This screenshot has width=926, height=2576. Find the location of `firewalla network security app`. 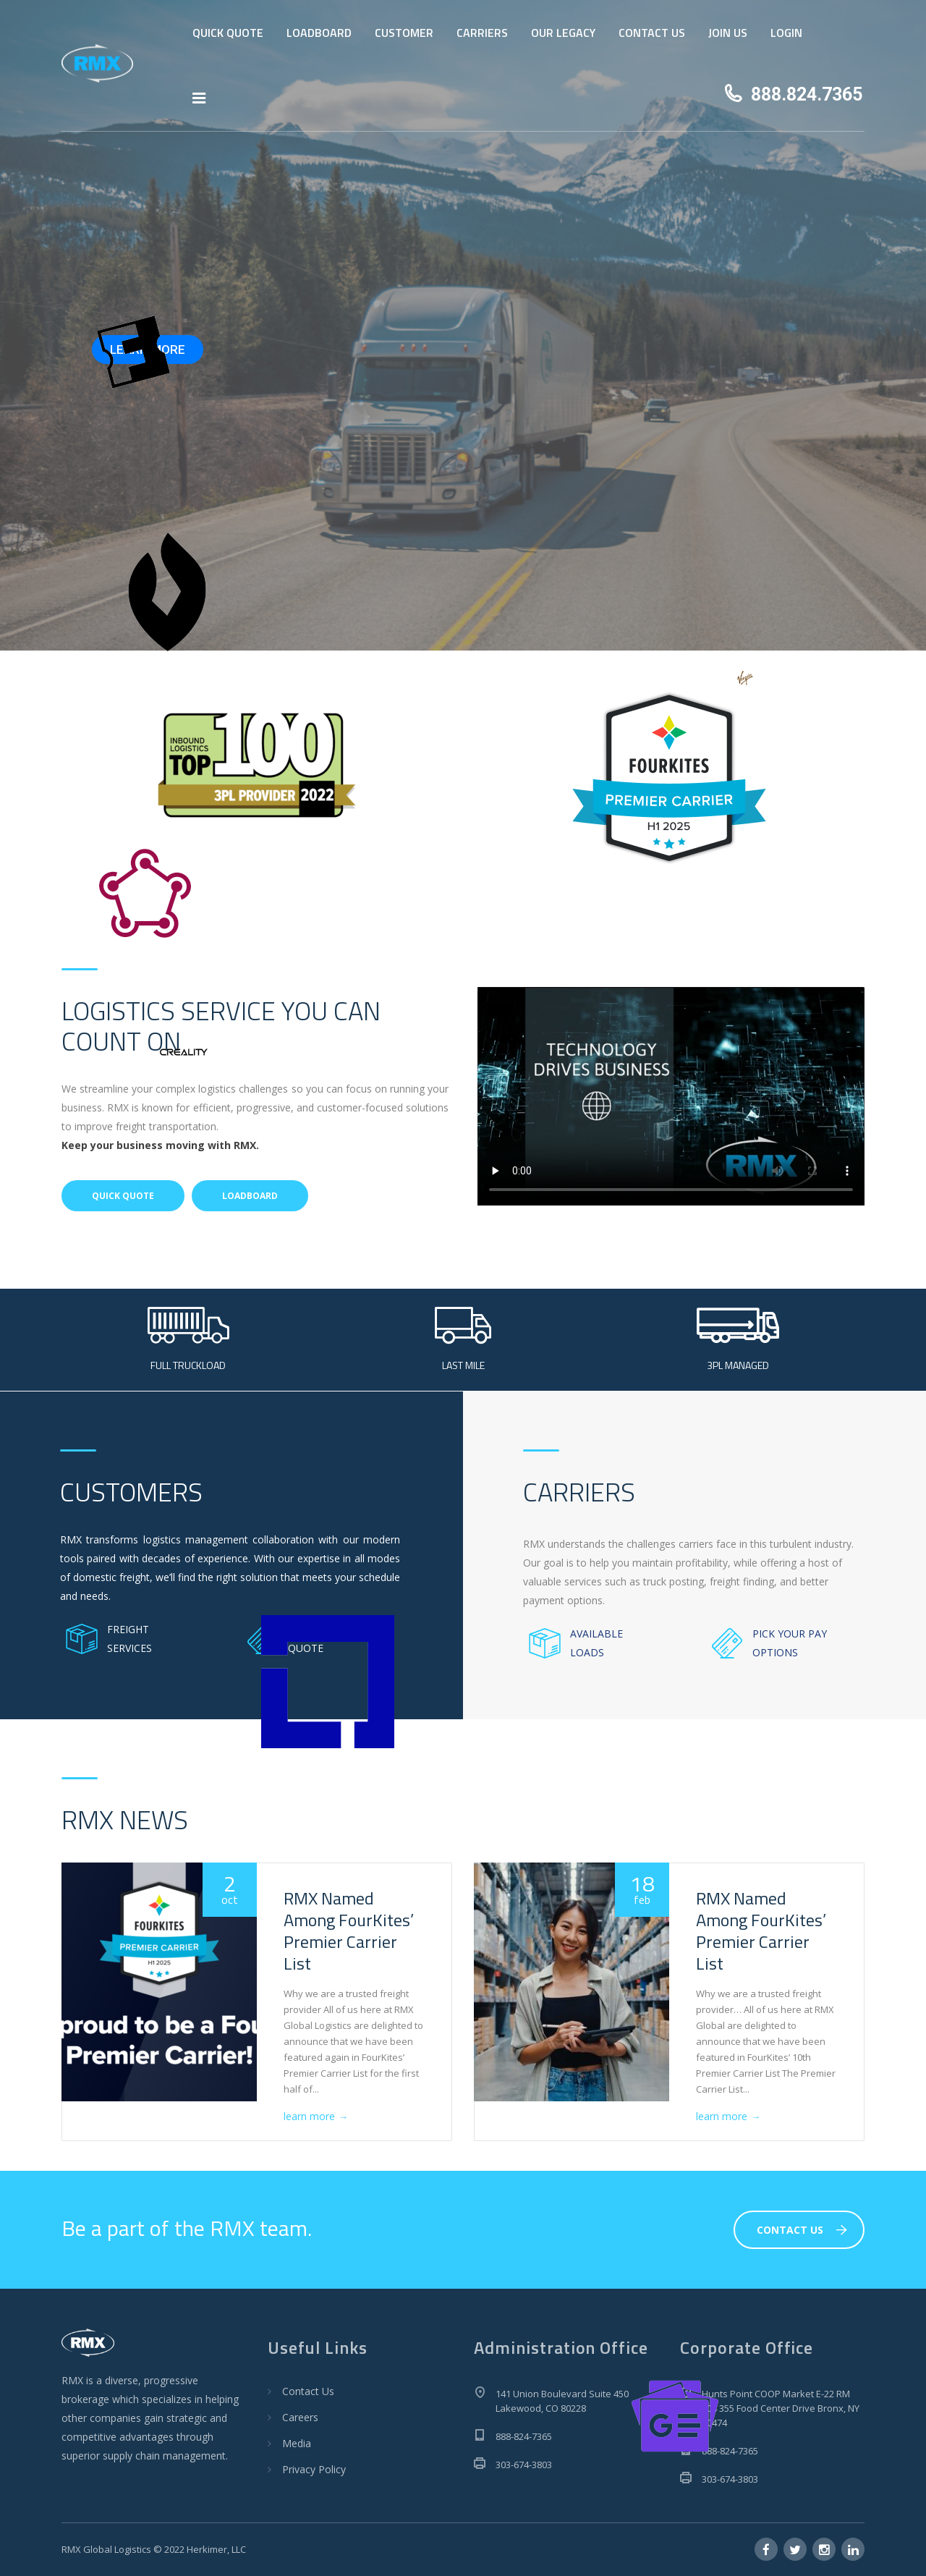

firewalla network security app is located at coordinates (167, 592).